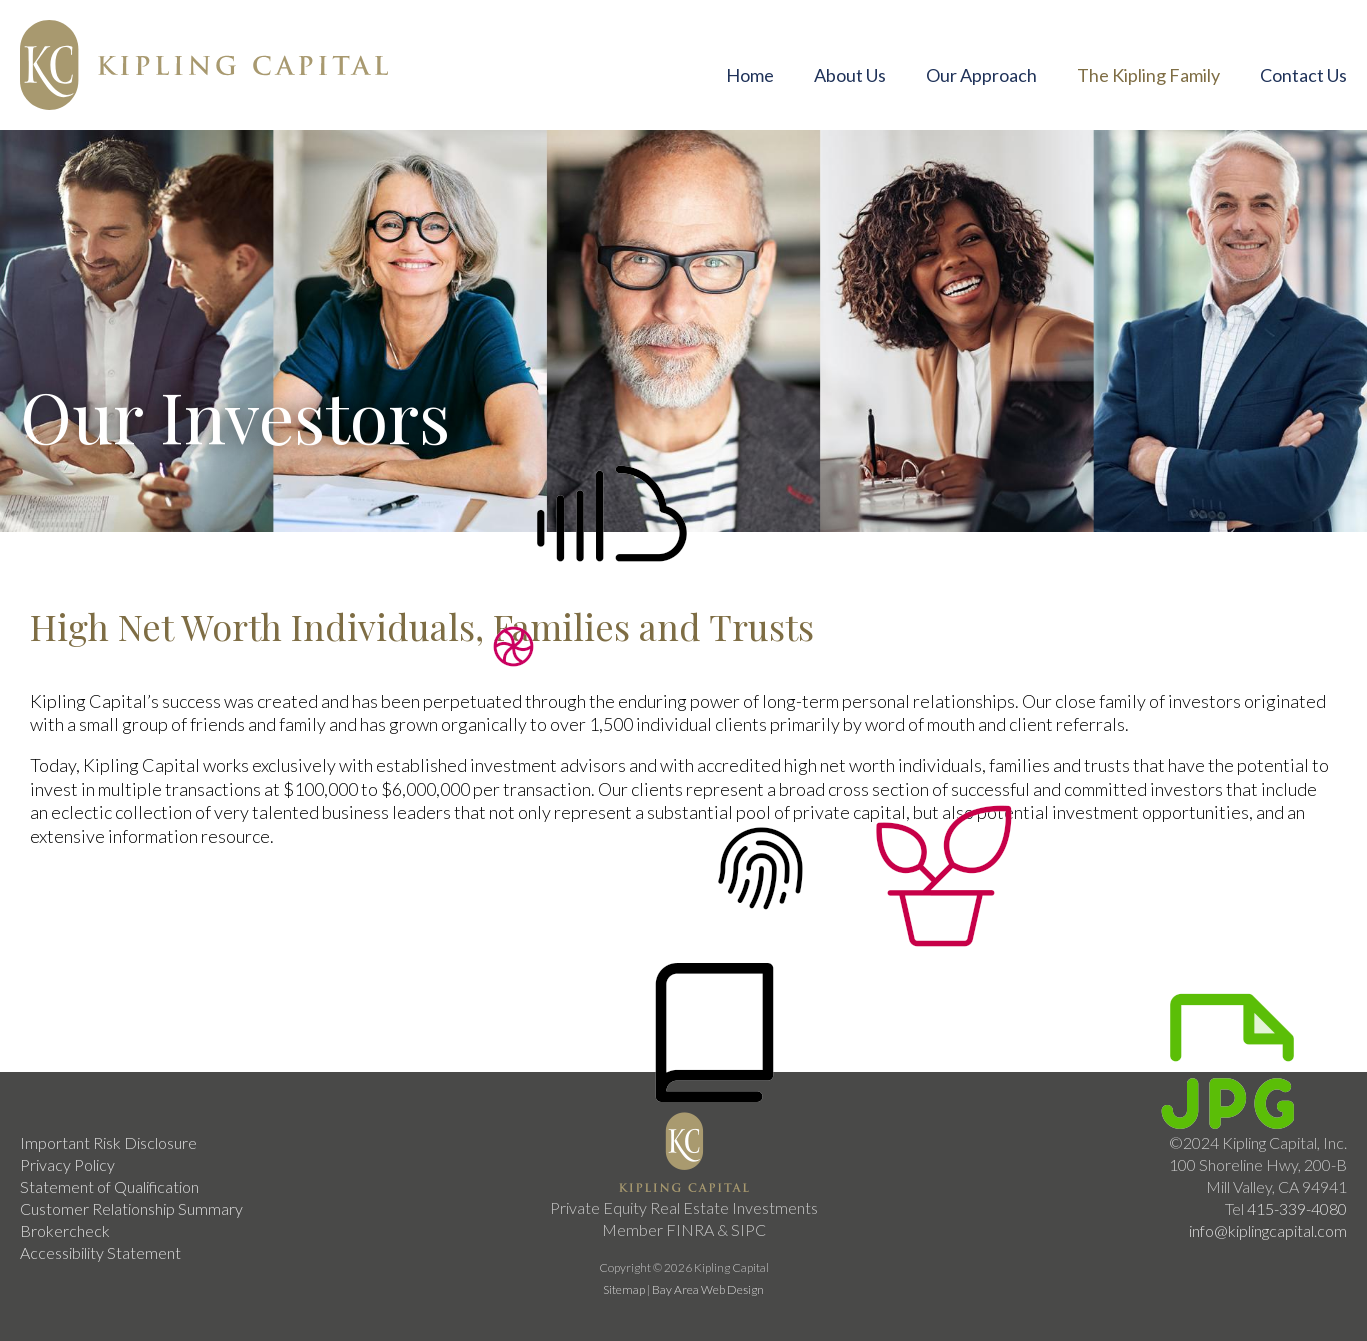  I want to click on open SoundCloud app, so click(609, 518).